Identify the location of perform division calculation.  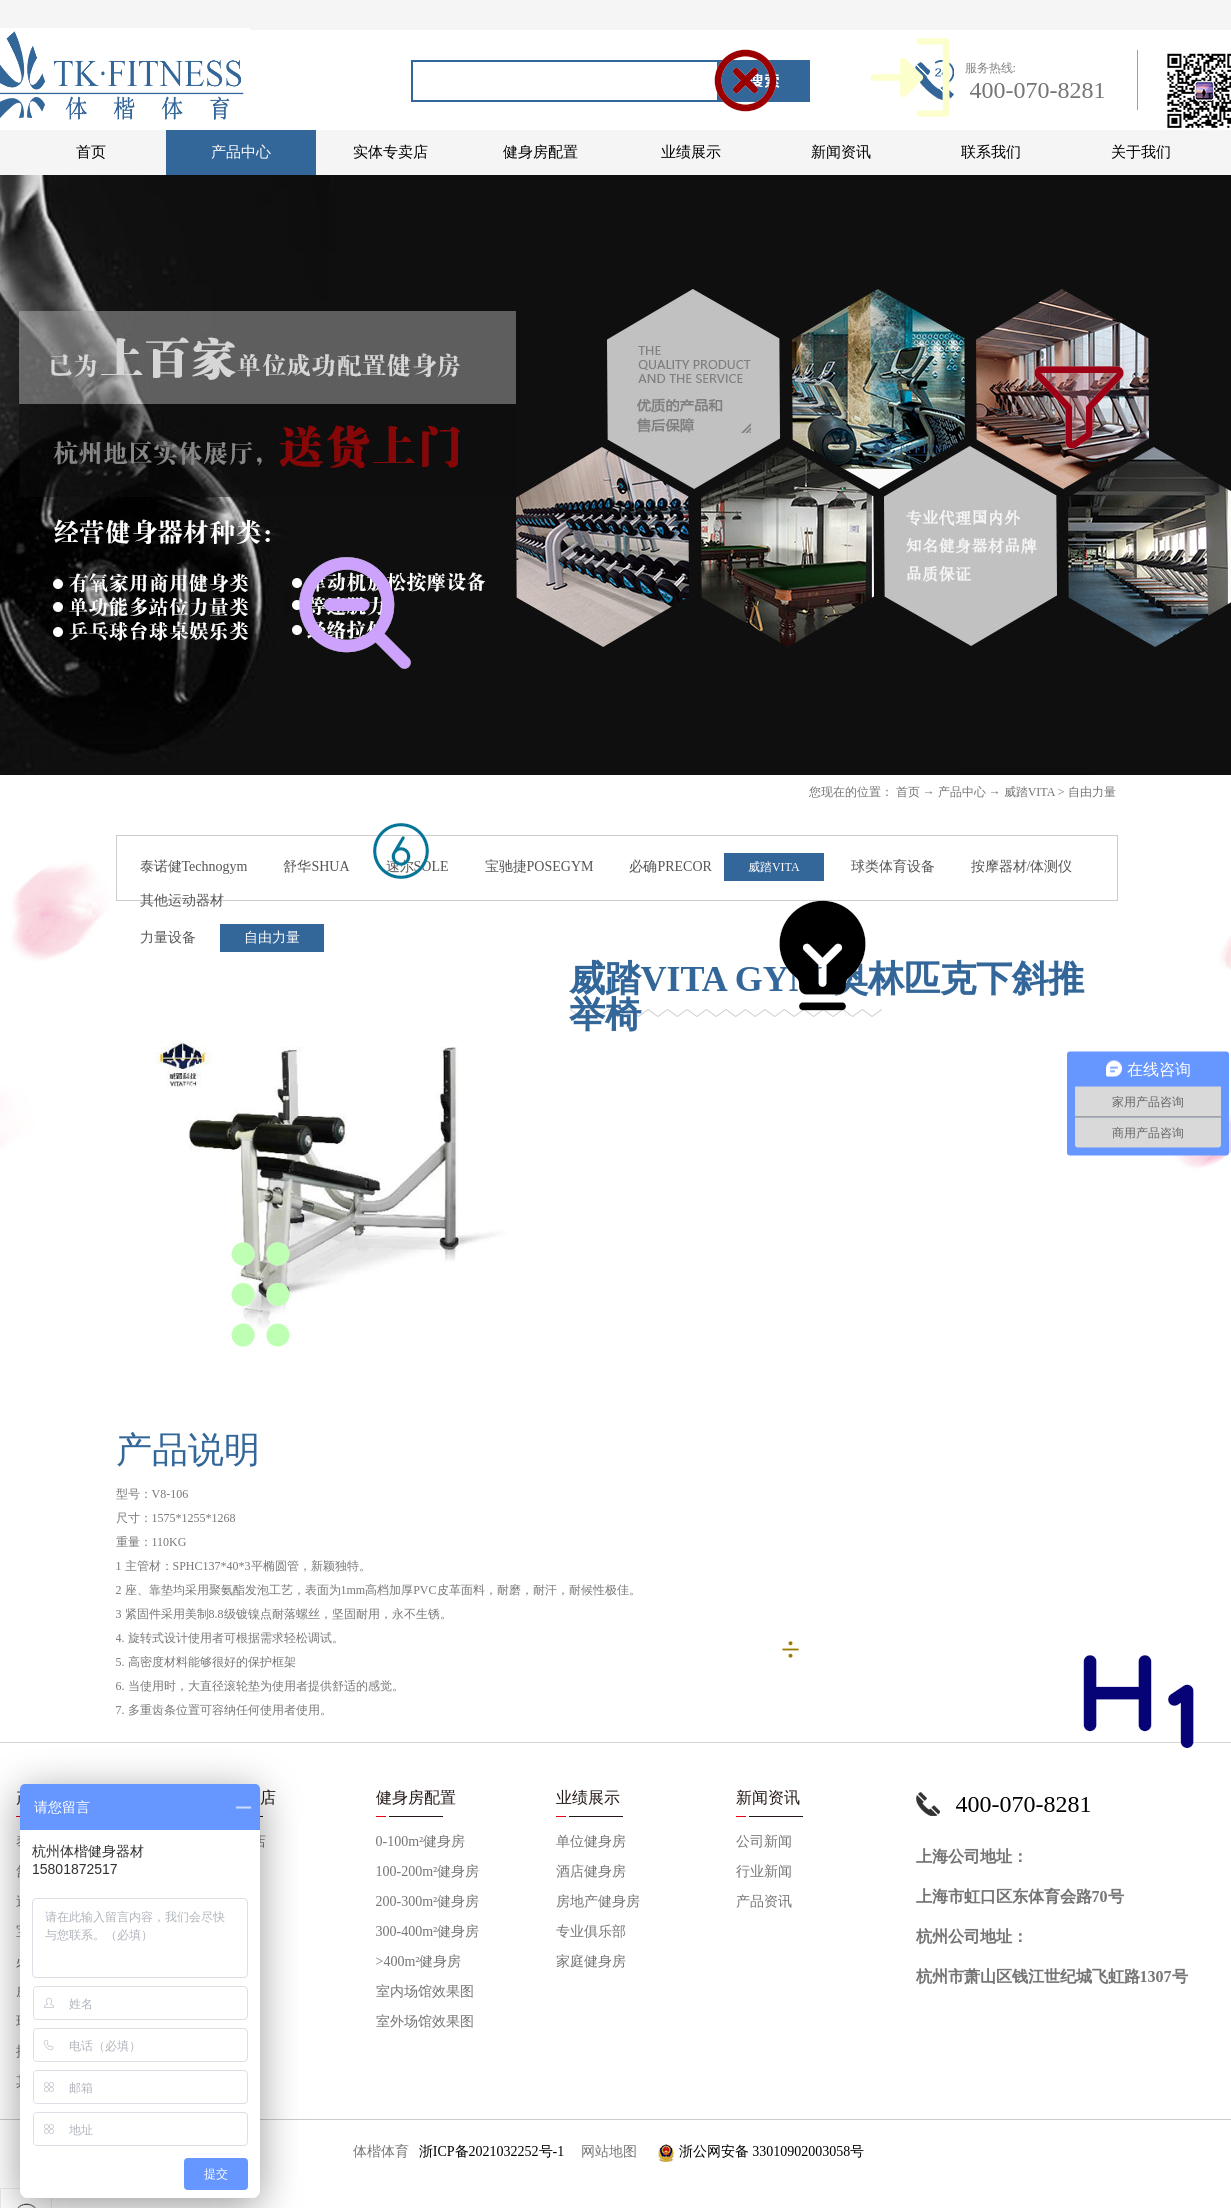
(790, 1649).